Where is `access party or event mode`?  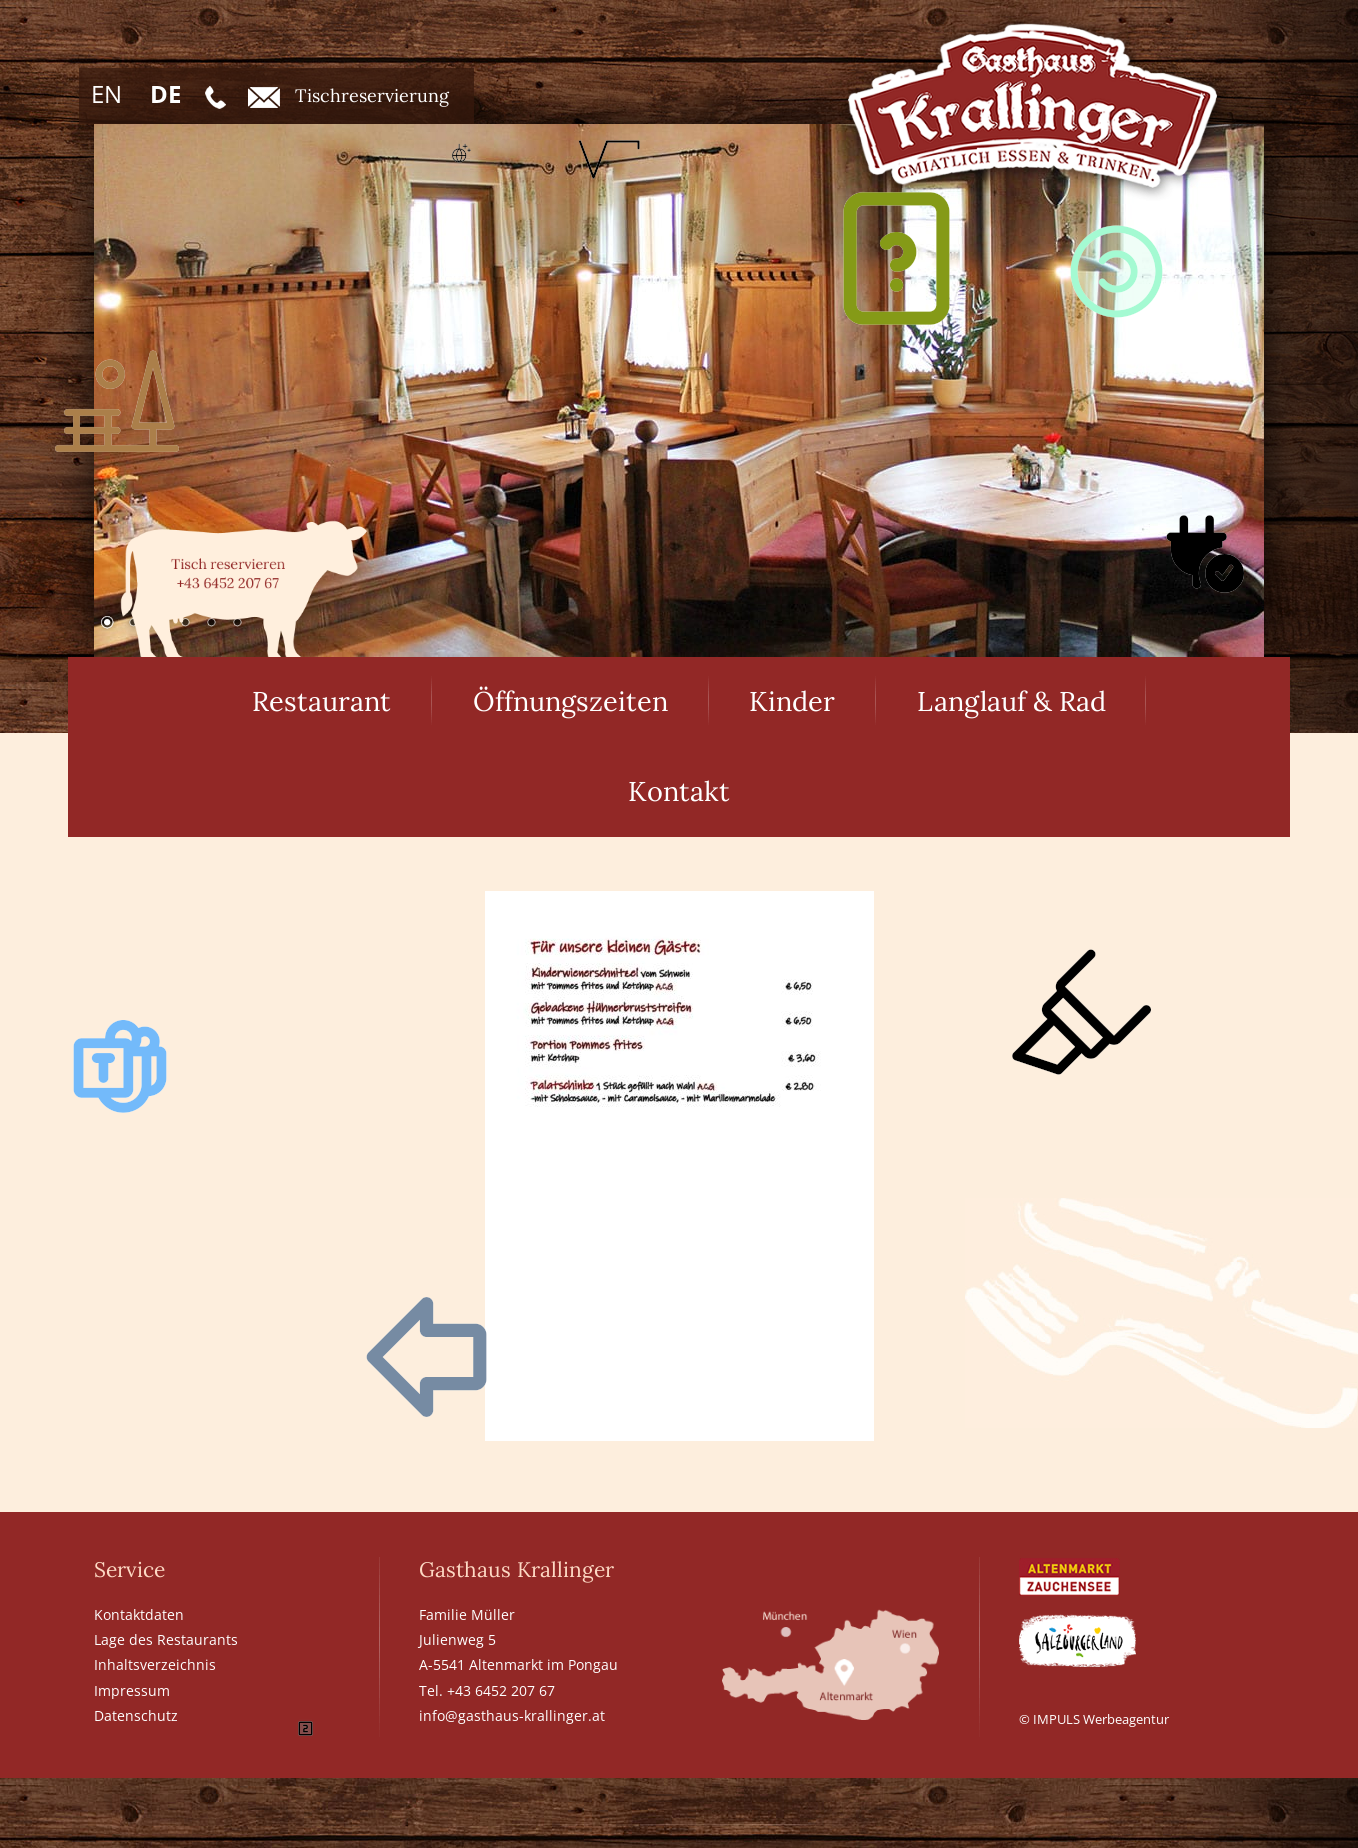
access party or event mode is located at coordinates (460, 153).